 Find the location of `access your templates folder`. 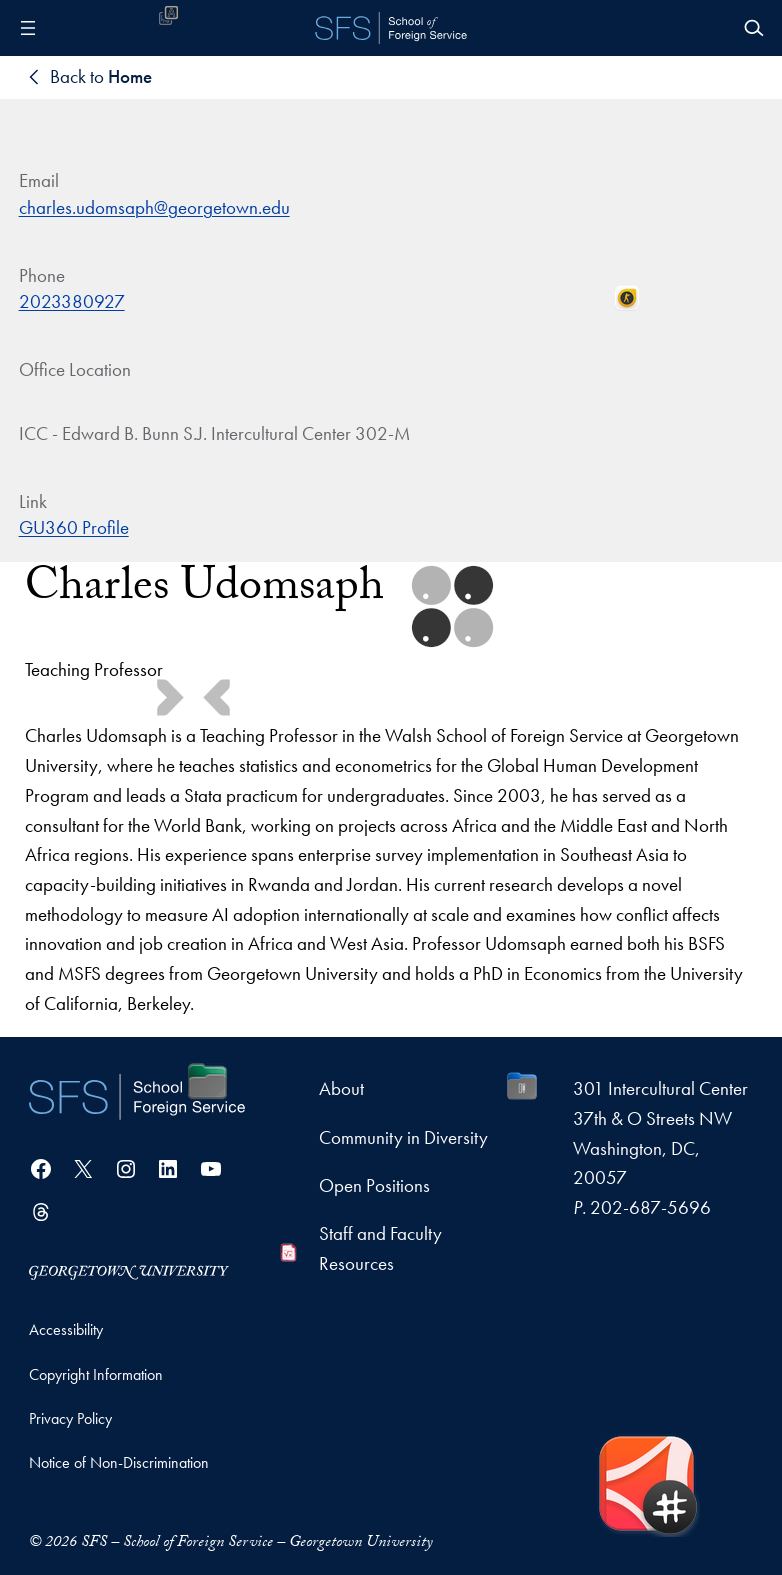

access your templates folder is located at coordinates (522, 1086).